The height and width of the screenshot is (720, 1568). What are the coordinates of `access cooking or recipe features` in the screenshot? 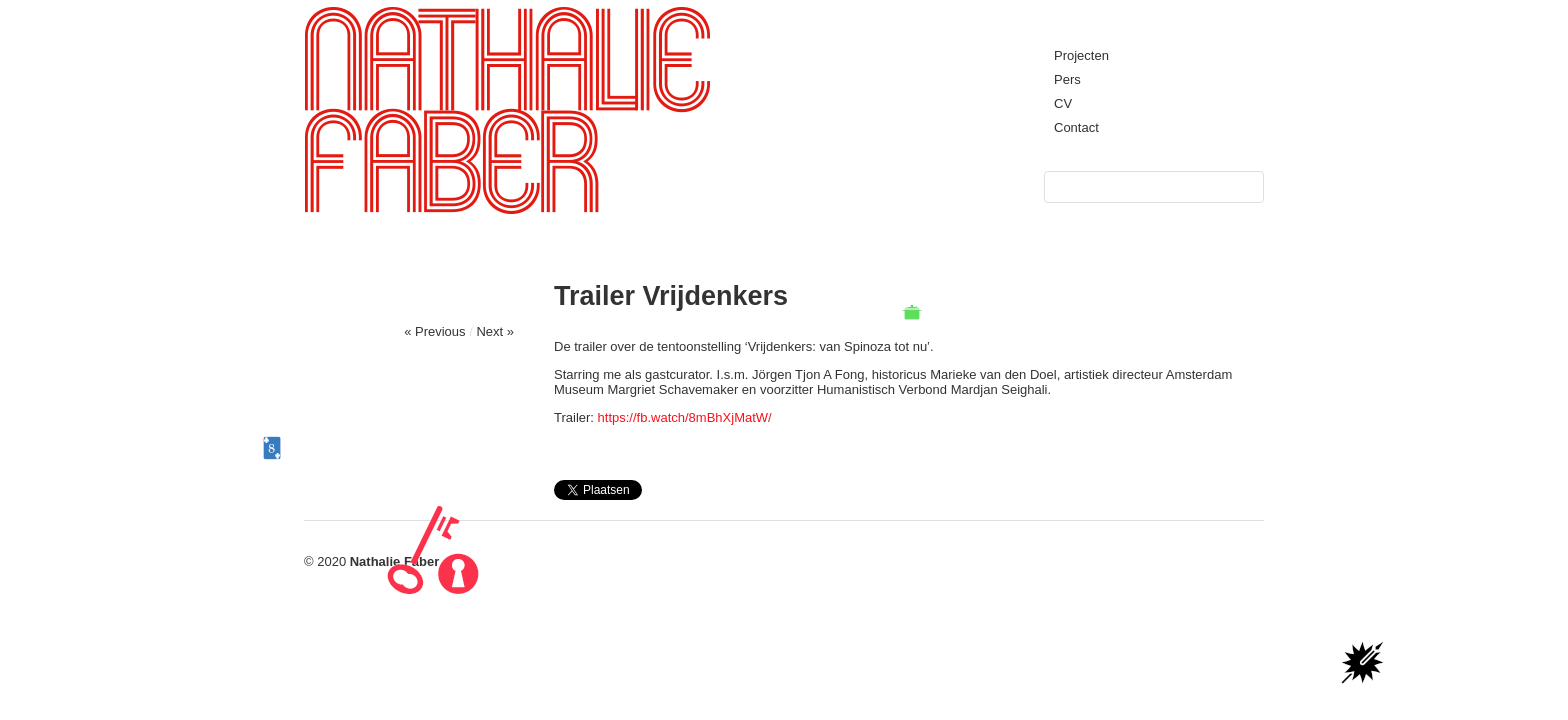 It's located at (912, 312).